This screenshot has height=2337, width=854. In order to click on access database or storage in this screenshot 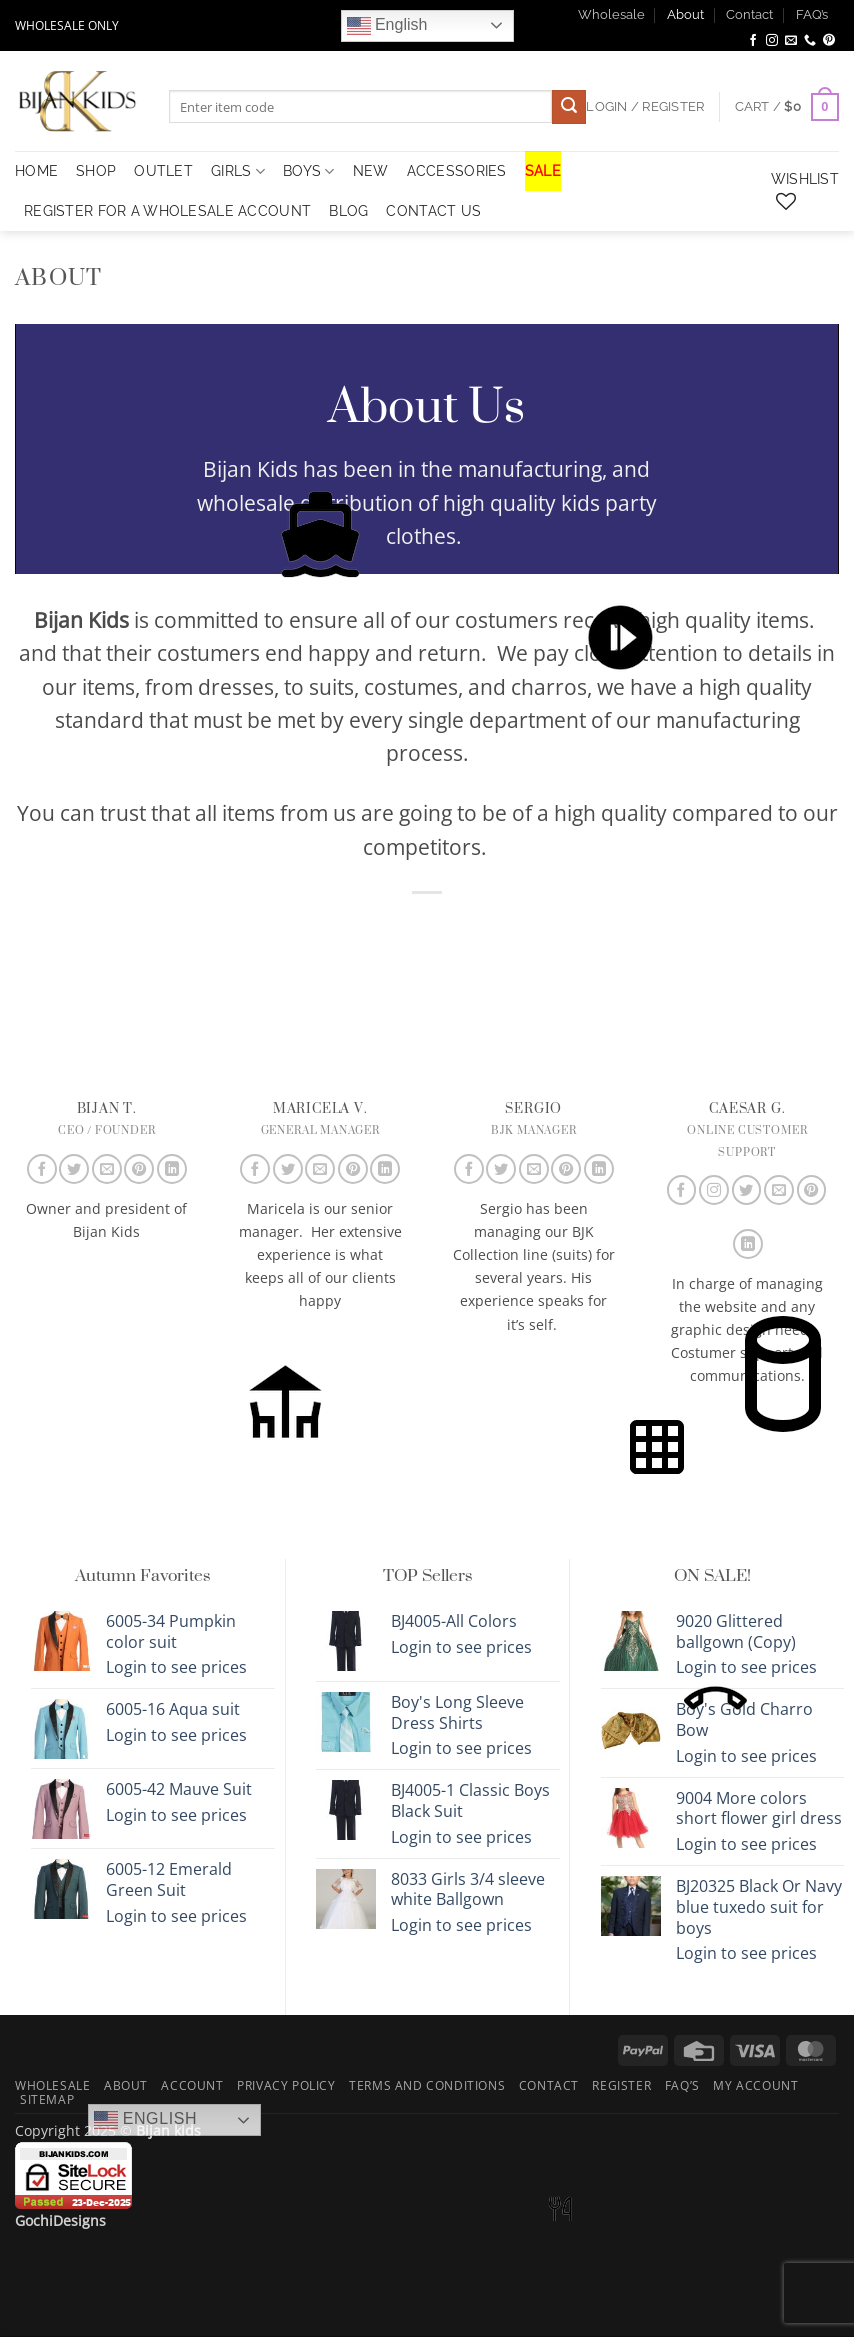, I will do `click(783, 1374)`.